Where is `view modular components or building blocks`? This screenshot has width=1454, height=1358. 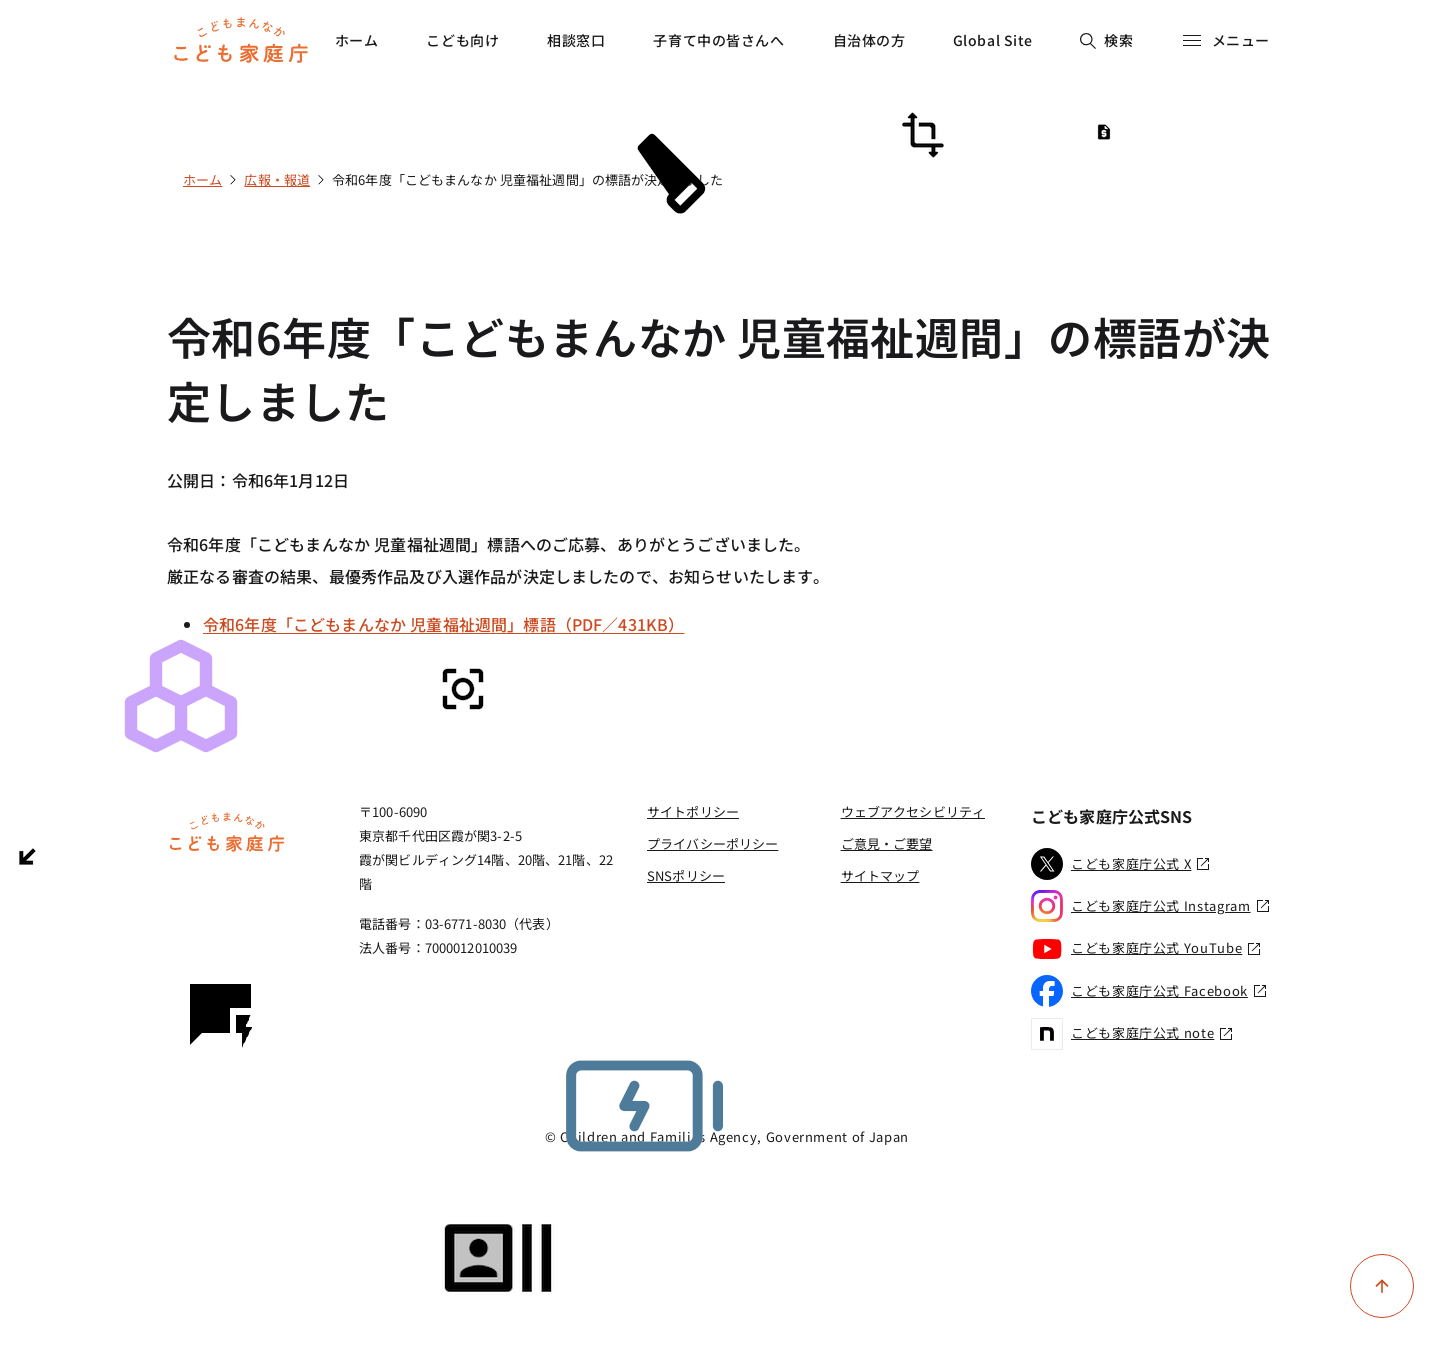
view modular components or building blocks is located at coordinates (181, 696).